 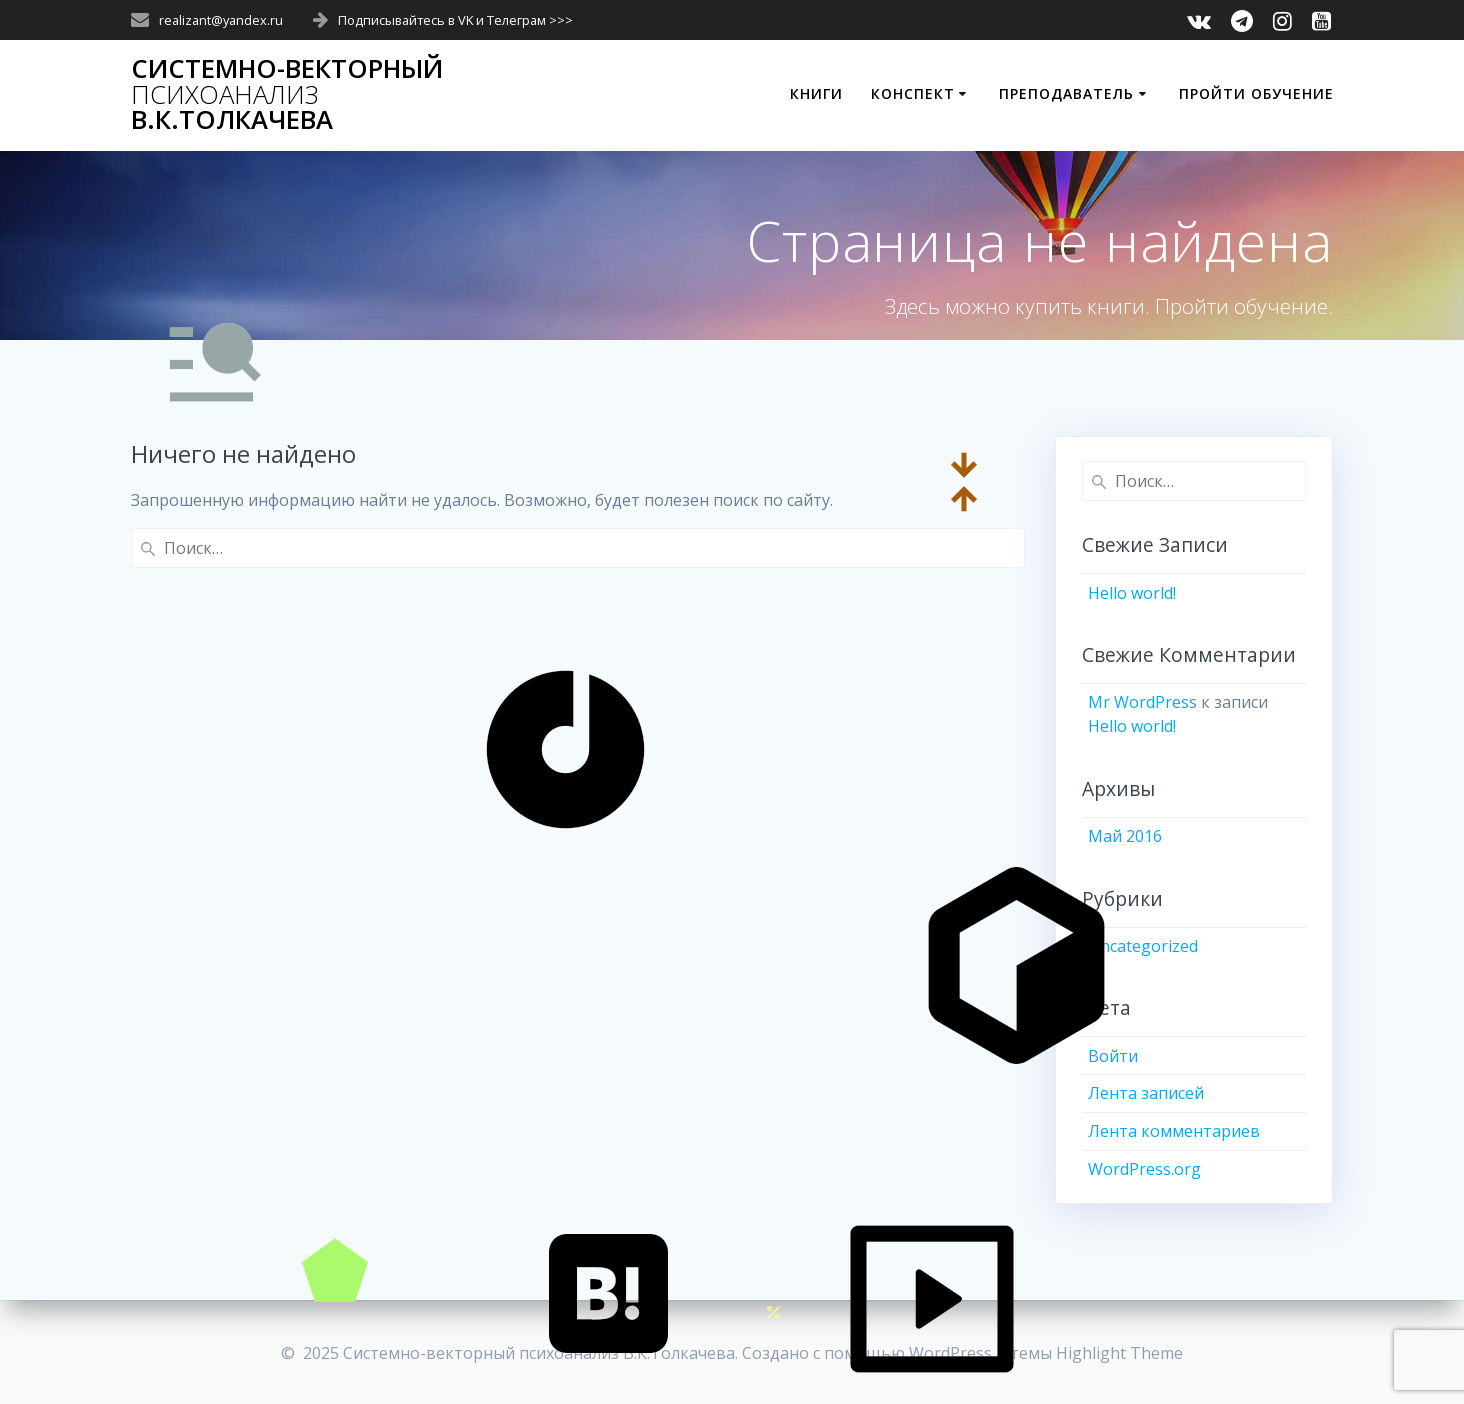 I want to click on play or access music library, so click(x=565, y=749).